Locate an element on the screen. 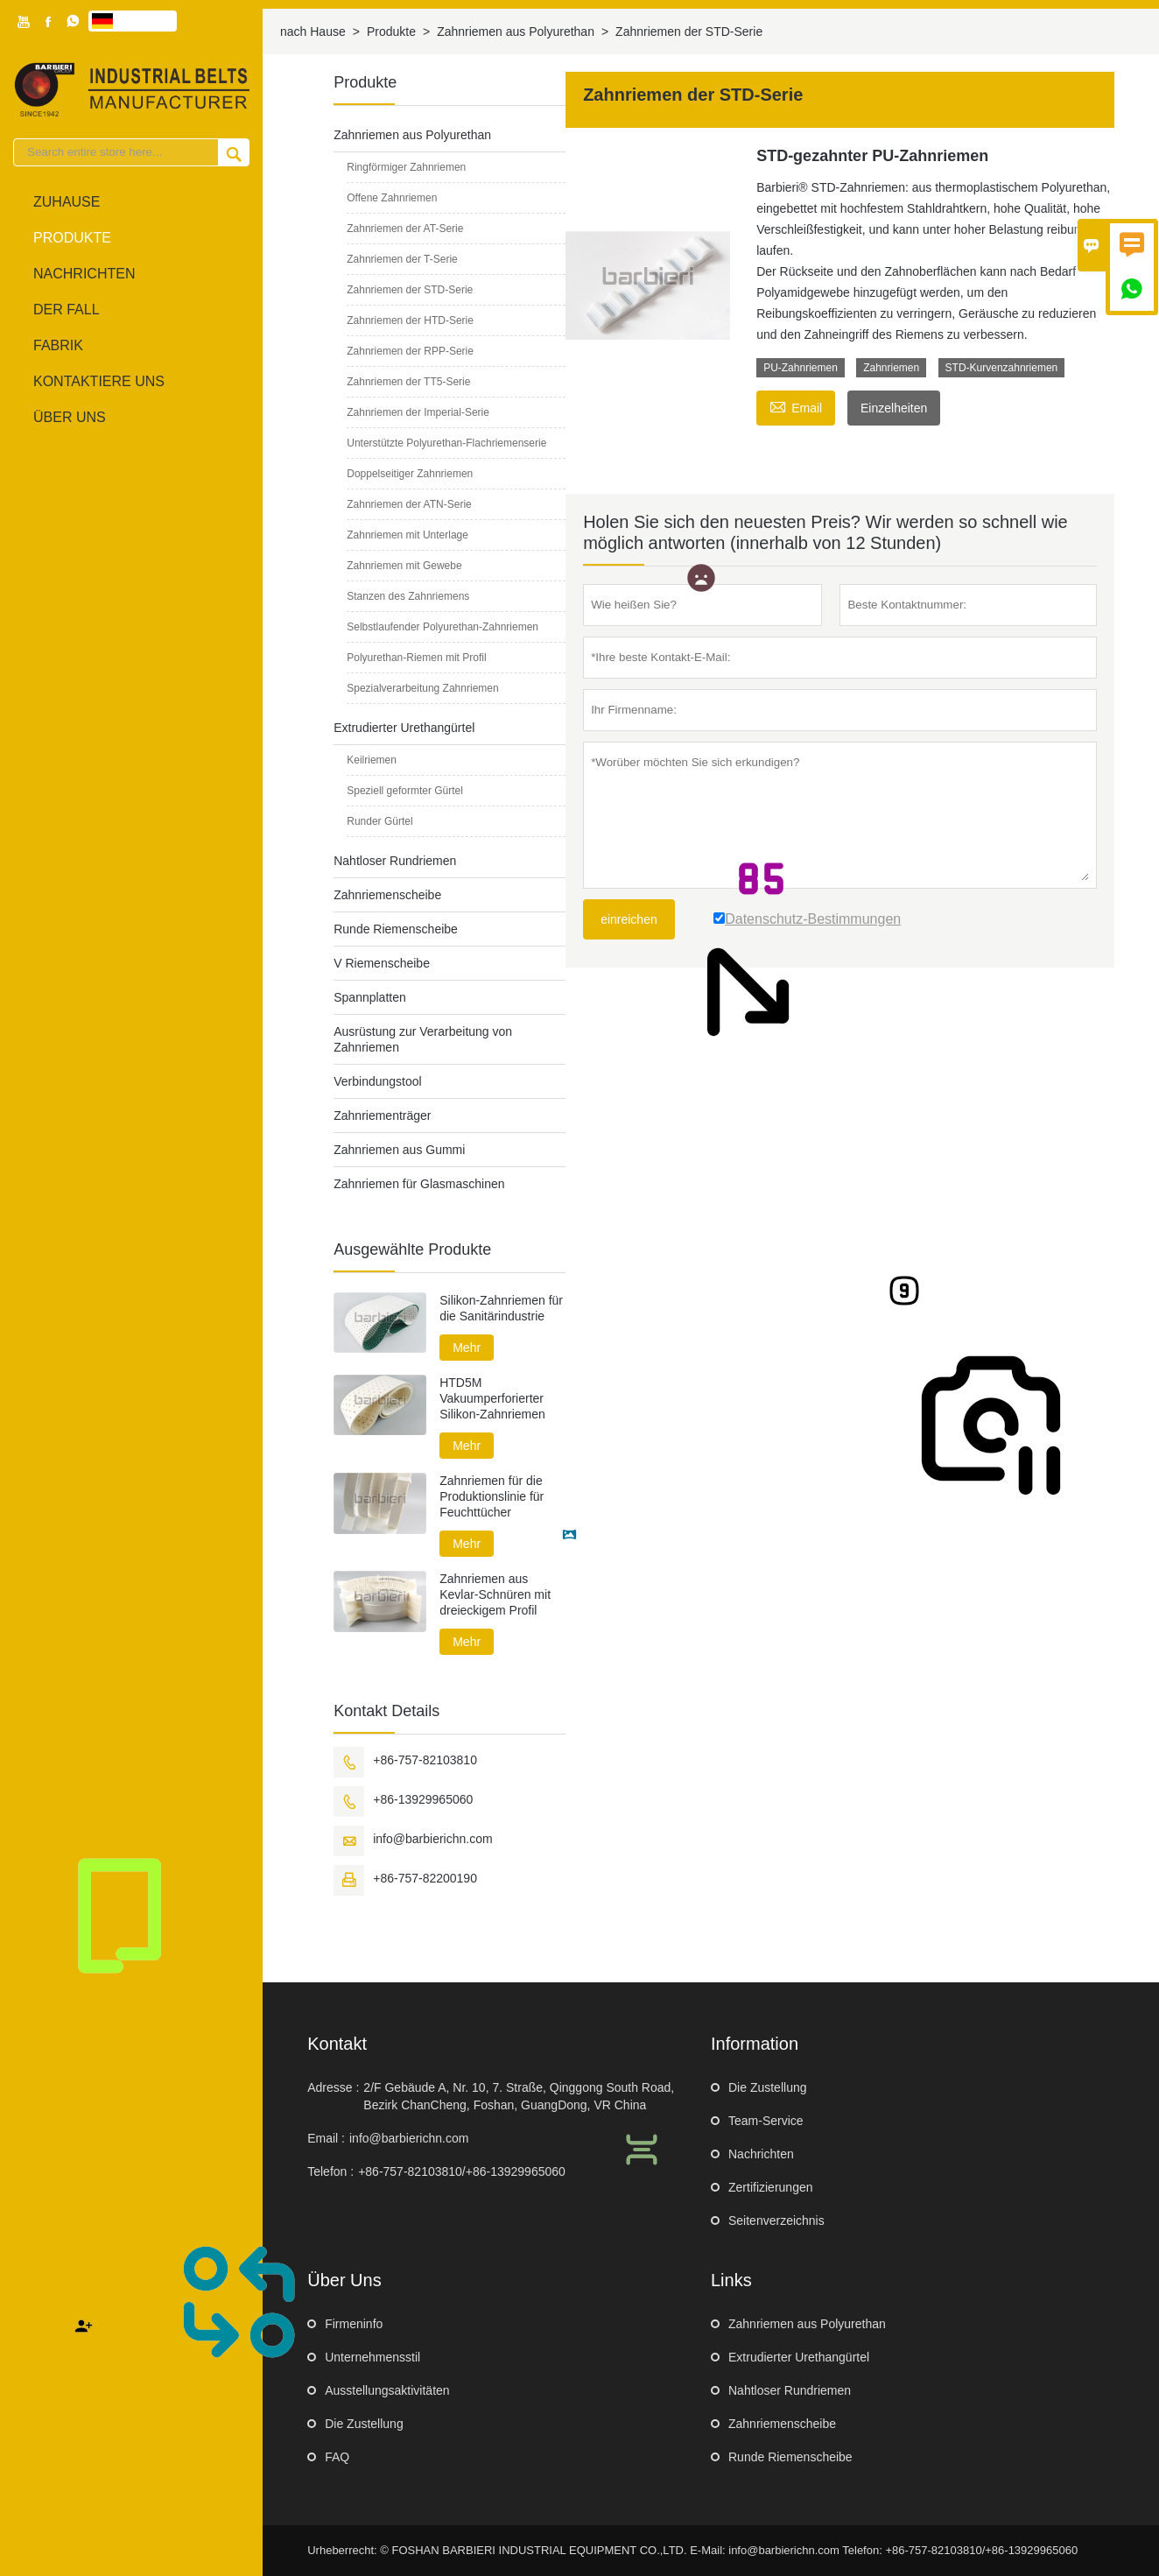 This screenshot has width=1159, height=2576. adjust vertical spacing between elements is located at coordinates (642, 2150).